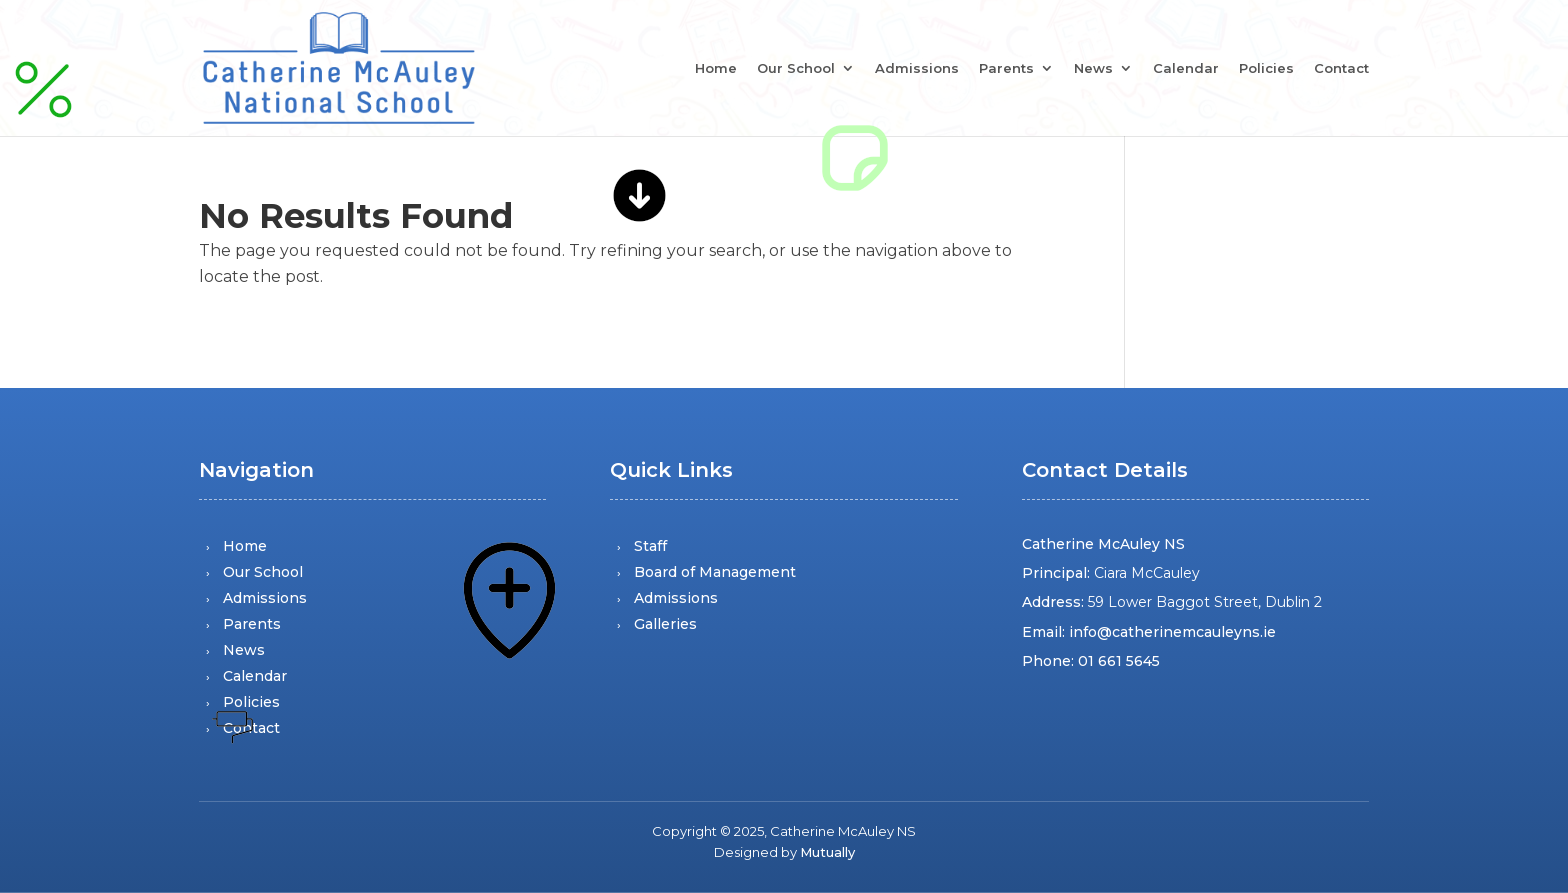 Image resolution: width=1568 pixels, height=893 pixels. What do you see at coordinates (855, 158) in the screenshot?
I see `add a sticker to your message` at bounding box center [855, 158].